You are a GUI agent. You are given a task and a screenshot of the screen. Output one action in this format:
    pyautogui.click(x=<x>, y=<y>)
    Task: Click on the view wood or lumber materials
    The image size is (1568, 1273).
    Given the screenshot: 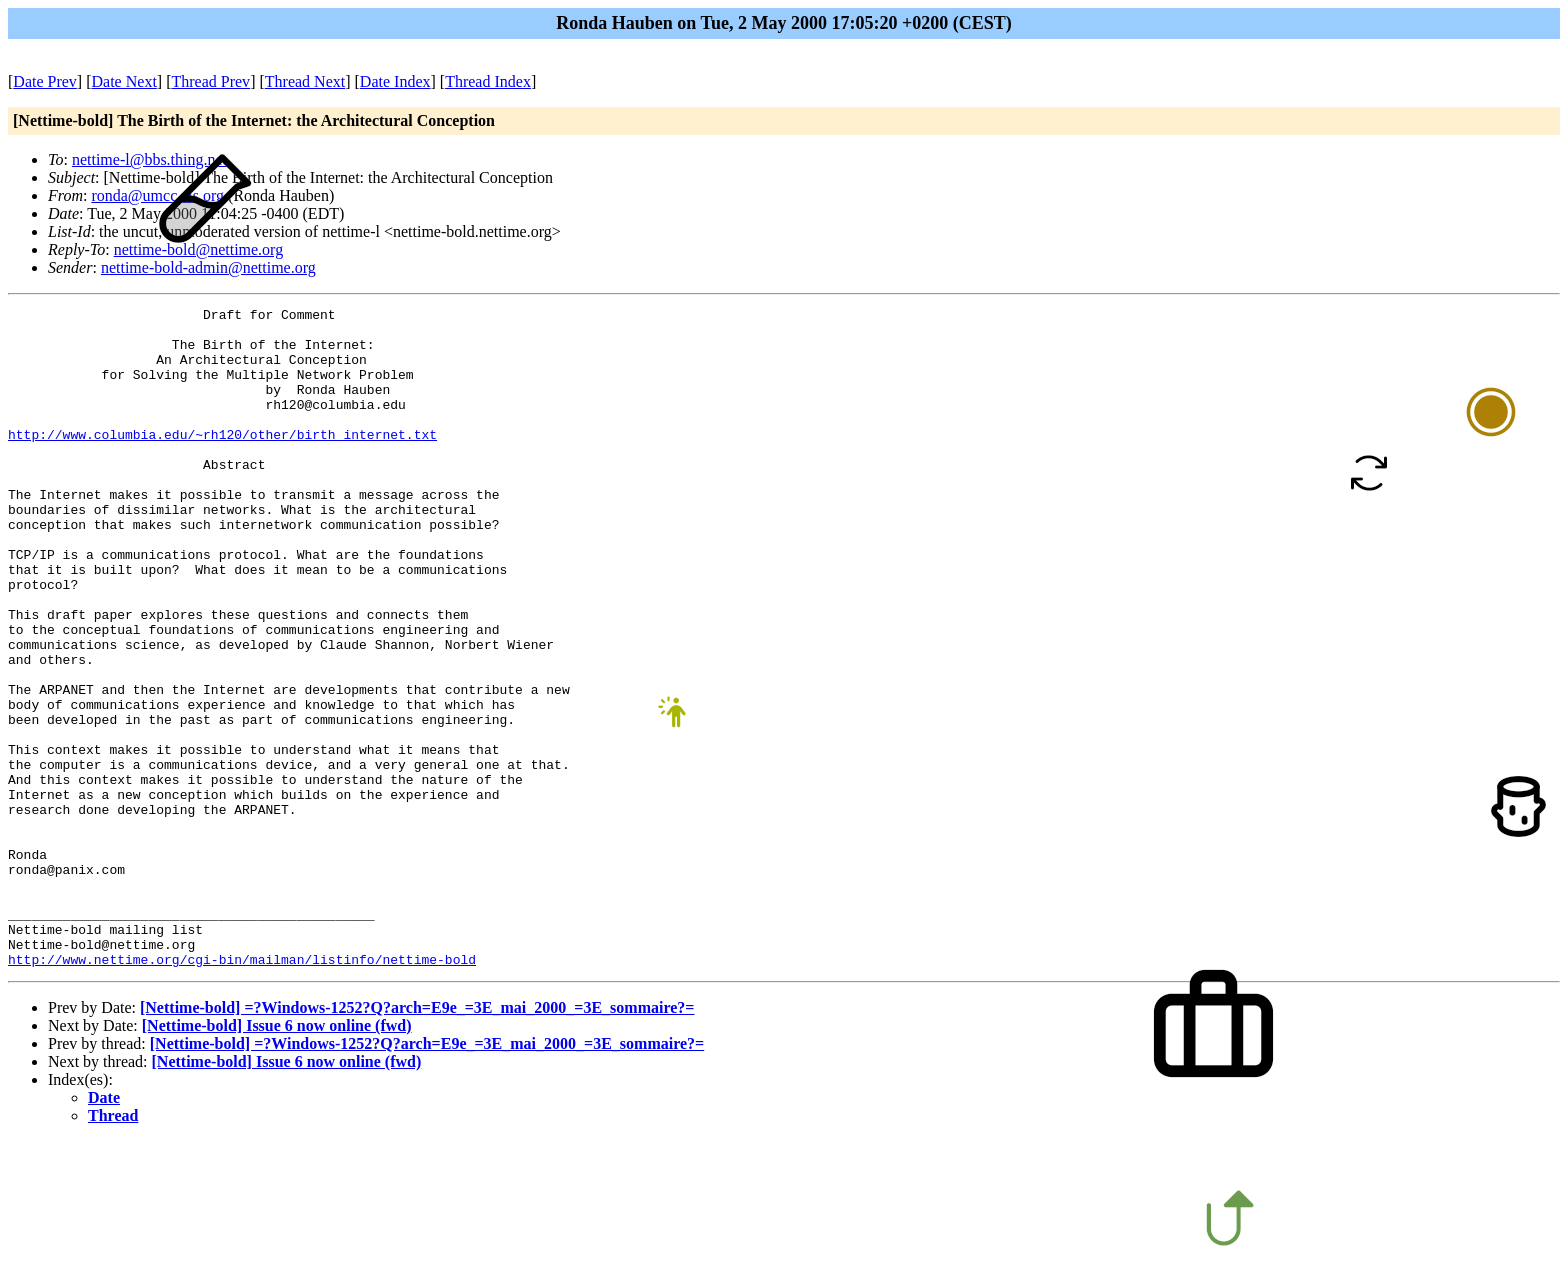 What is the action you would take?
    pyautogui.click(x=1518, y=806)
    